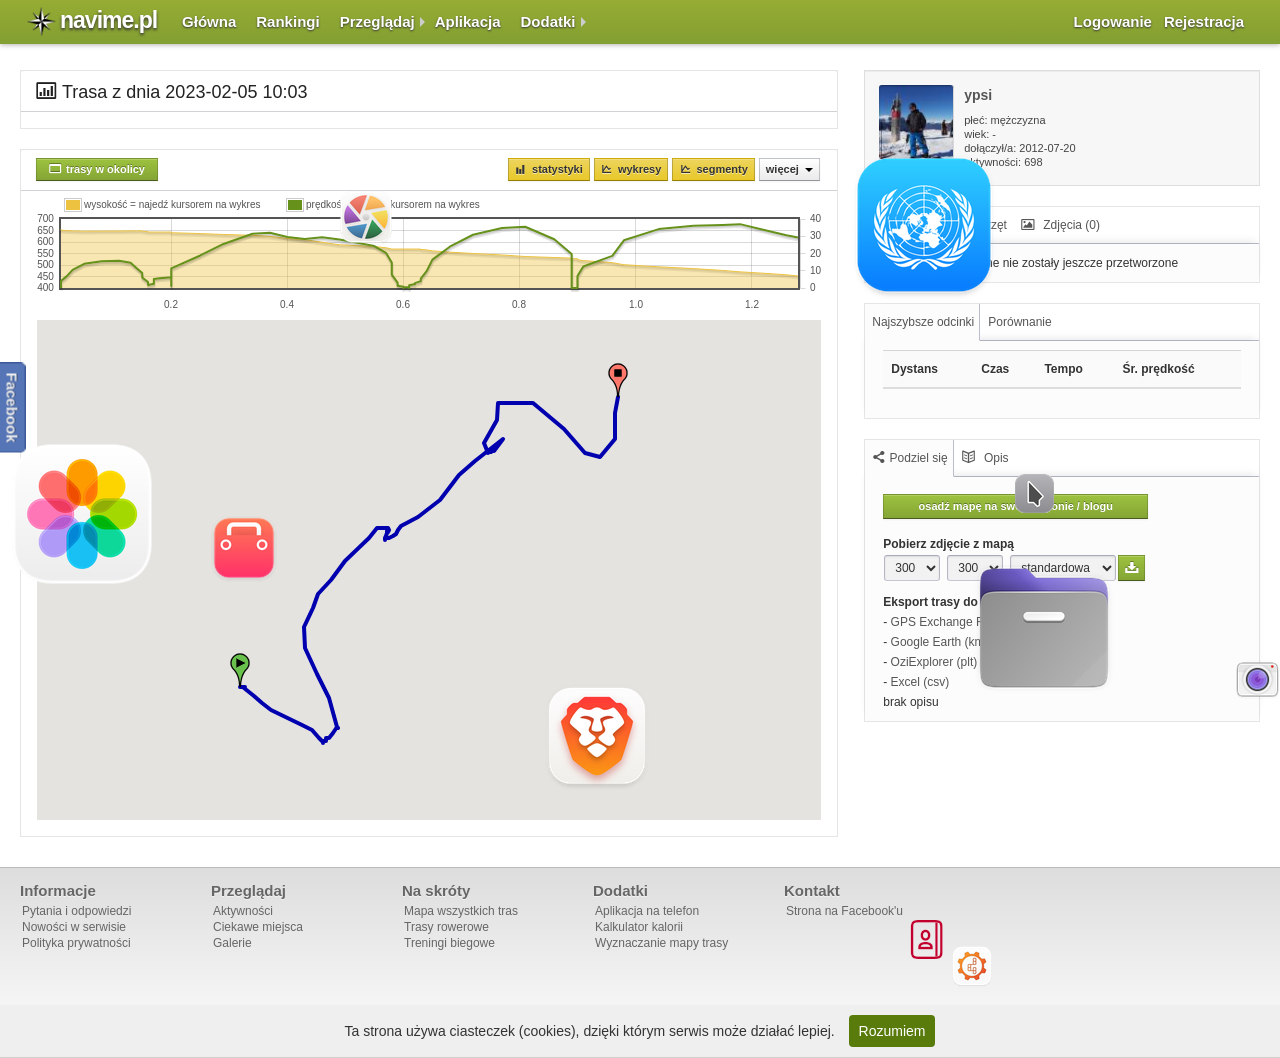 Image resolution: width=1280 pixels, height=1058 pixels. What do you see at coordinates (244, 549) in the screenshot?
I see `open the utilities folder` at bounding box center [244, 549].